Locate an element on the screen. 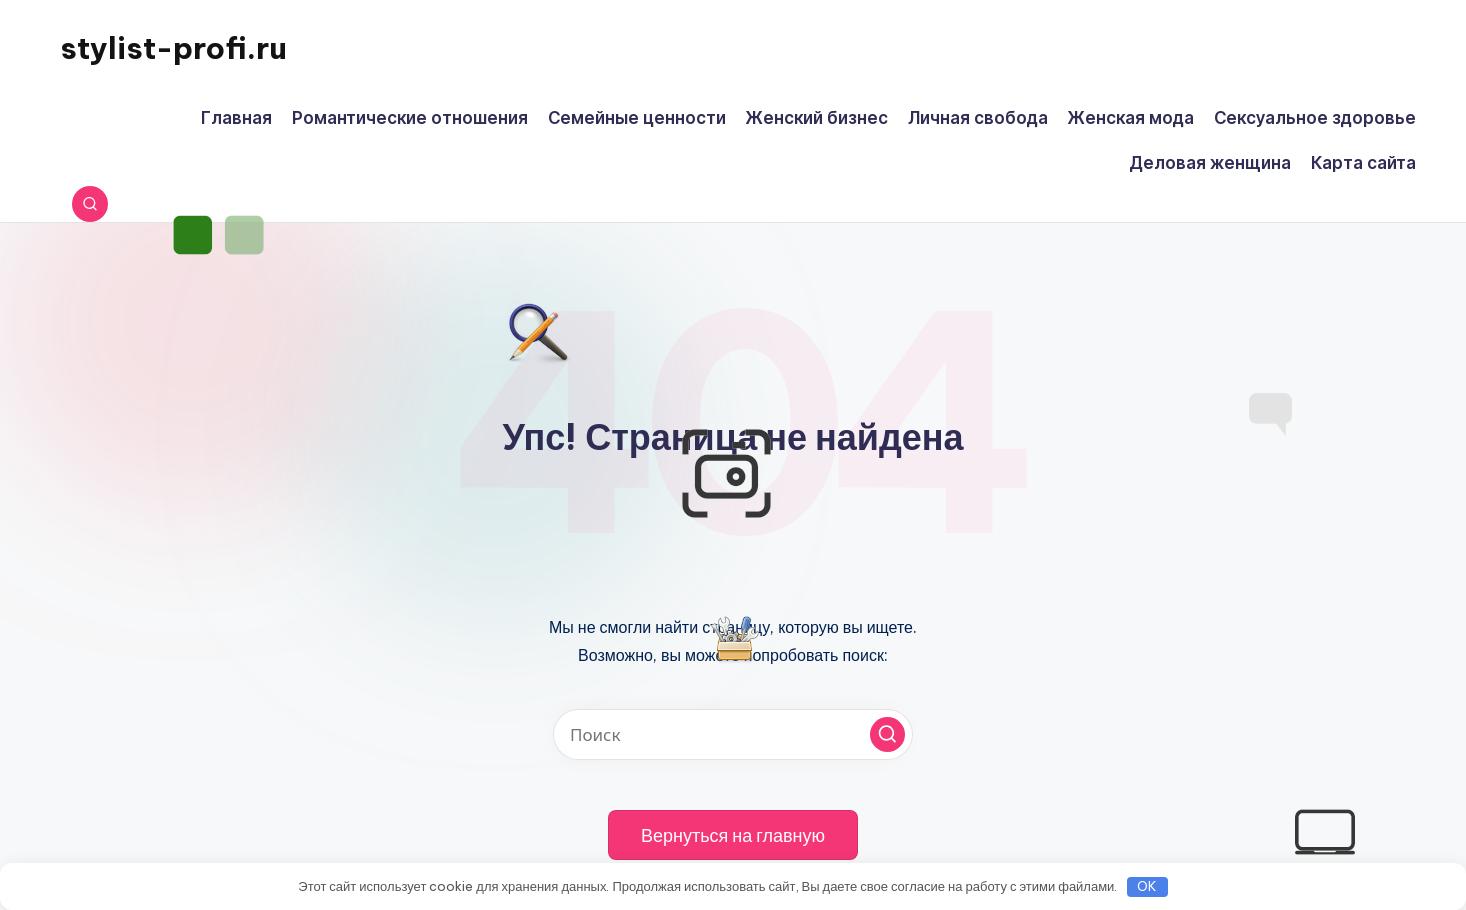 The width and height of the screenshot is (1466, 910). take a screenshot is located at coordinates (726, 473).